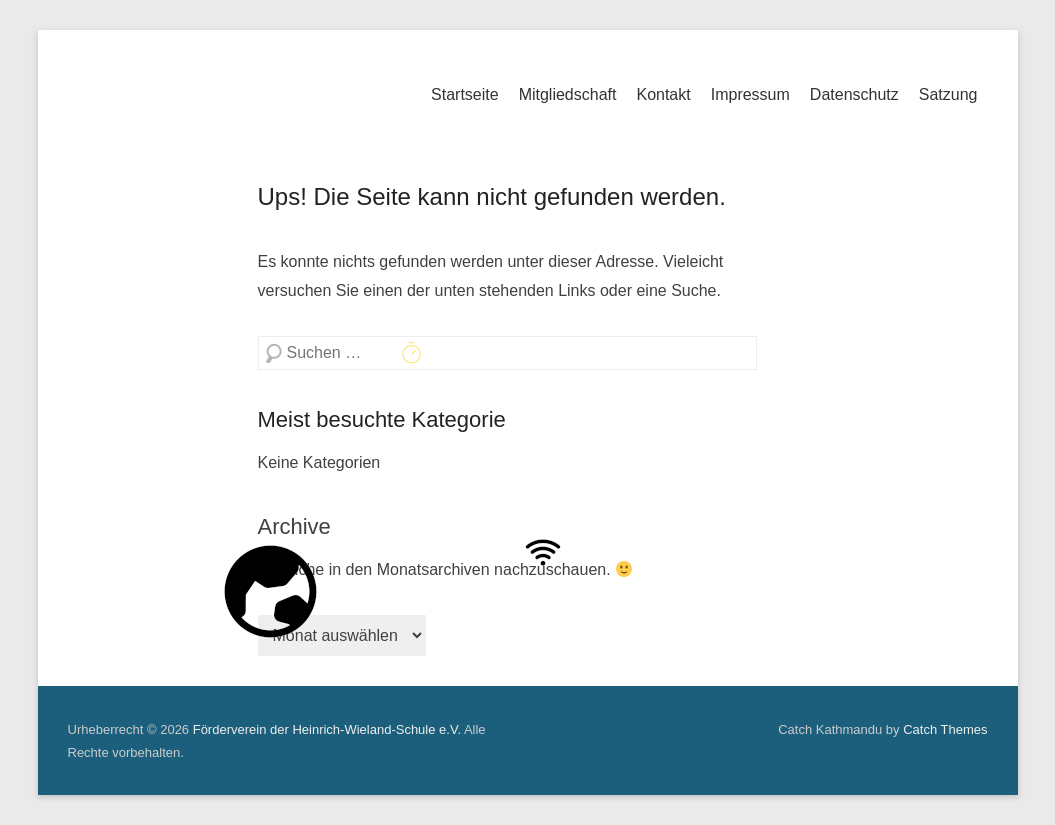  I want to click on start or set a timer, so click(411, 353).